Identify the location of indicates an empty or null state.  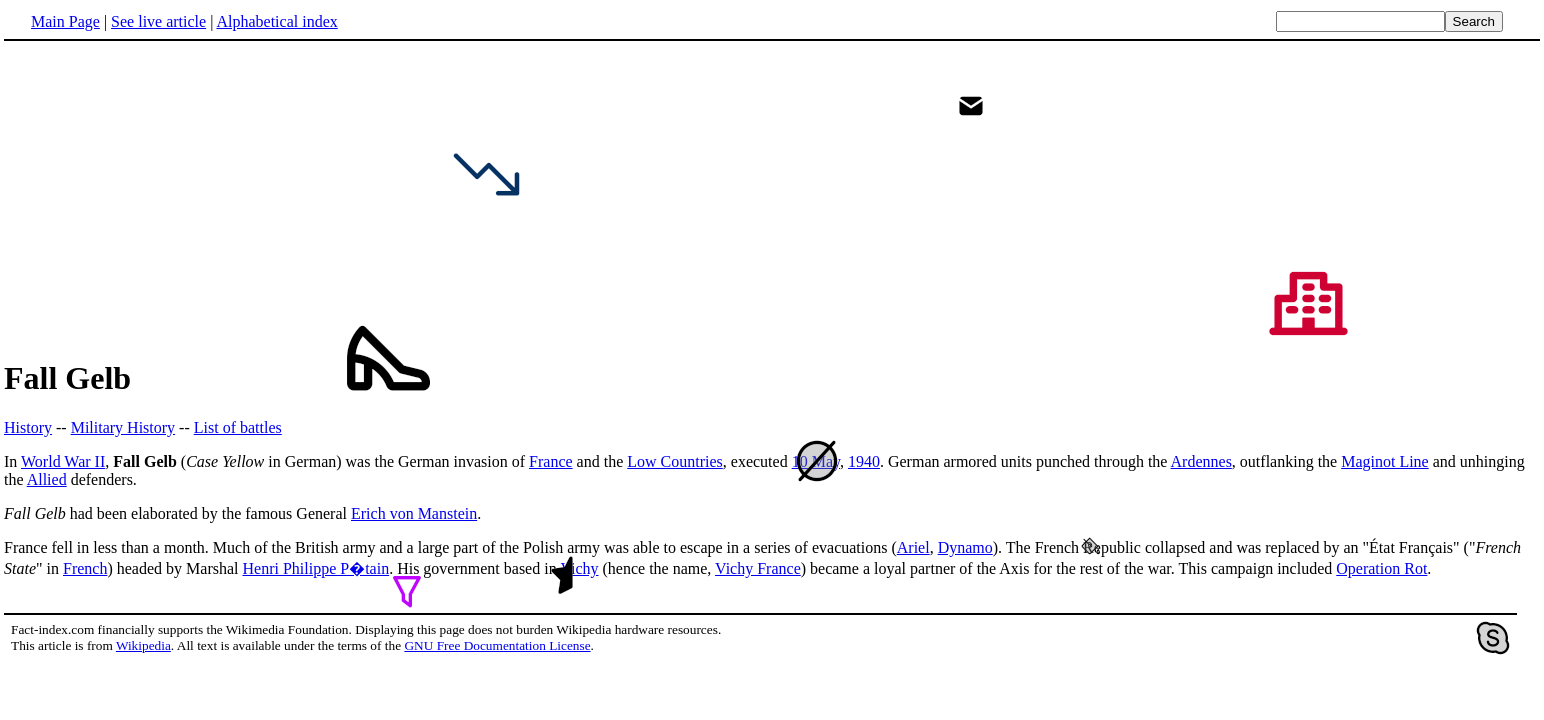
(817, 461).